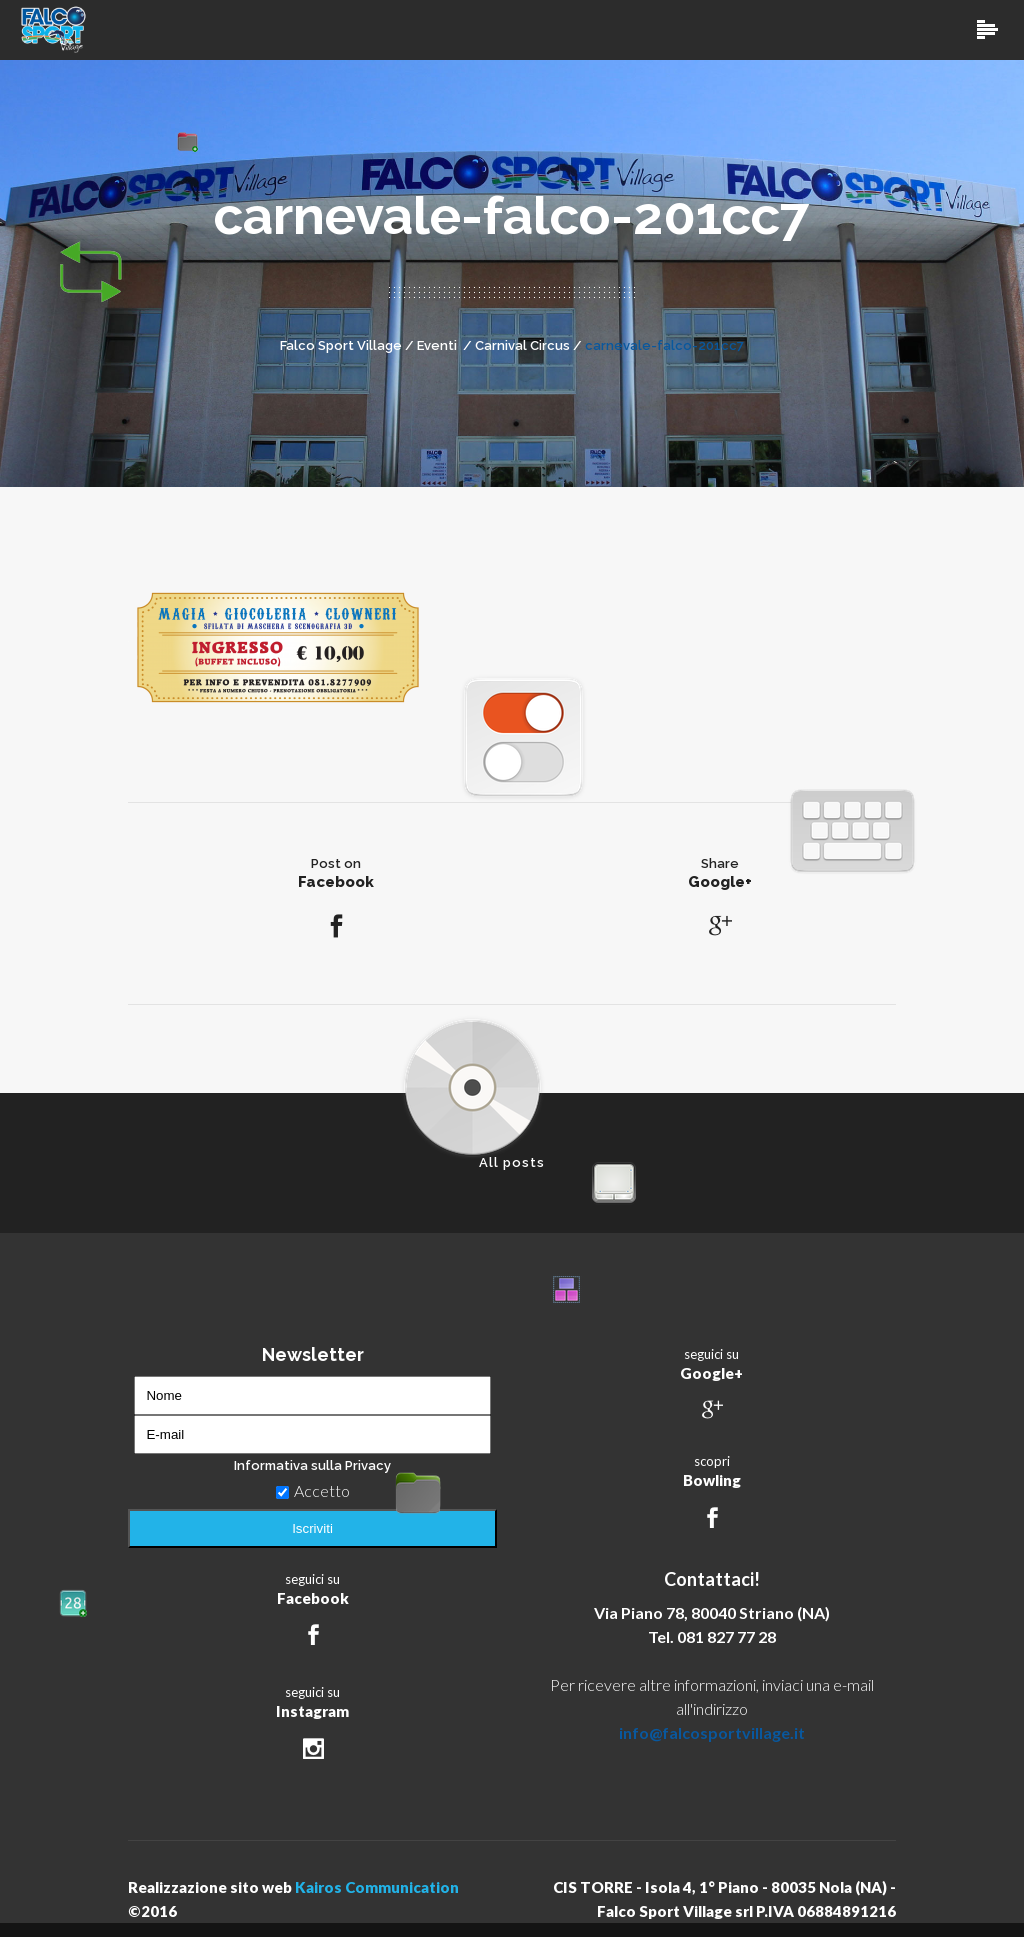 The image size is (1024, 1937). Describe the element at coordinates (852, 830) in the screenshot. I see `access keyboard settings and preferences` at that location.